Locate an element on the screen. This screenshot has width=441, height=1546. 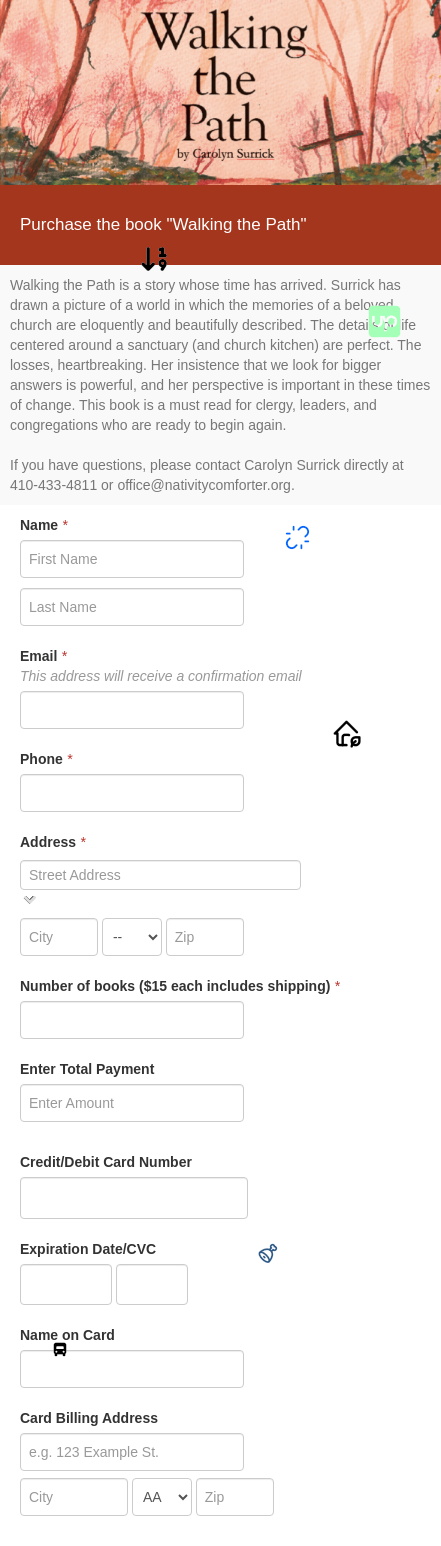
view delivery or shipping status is located at coordinates (60, 1349).